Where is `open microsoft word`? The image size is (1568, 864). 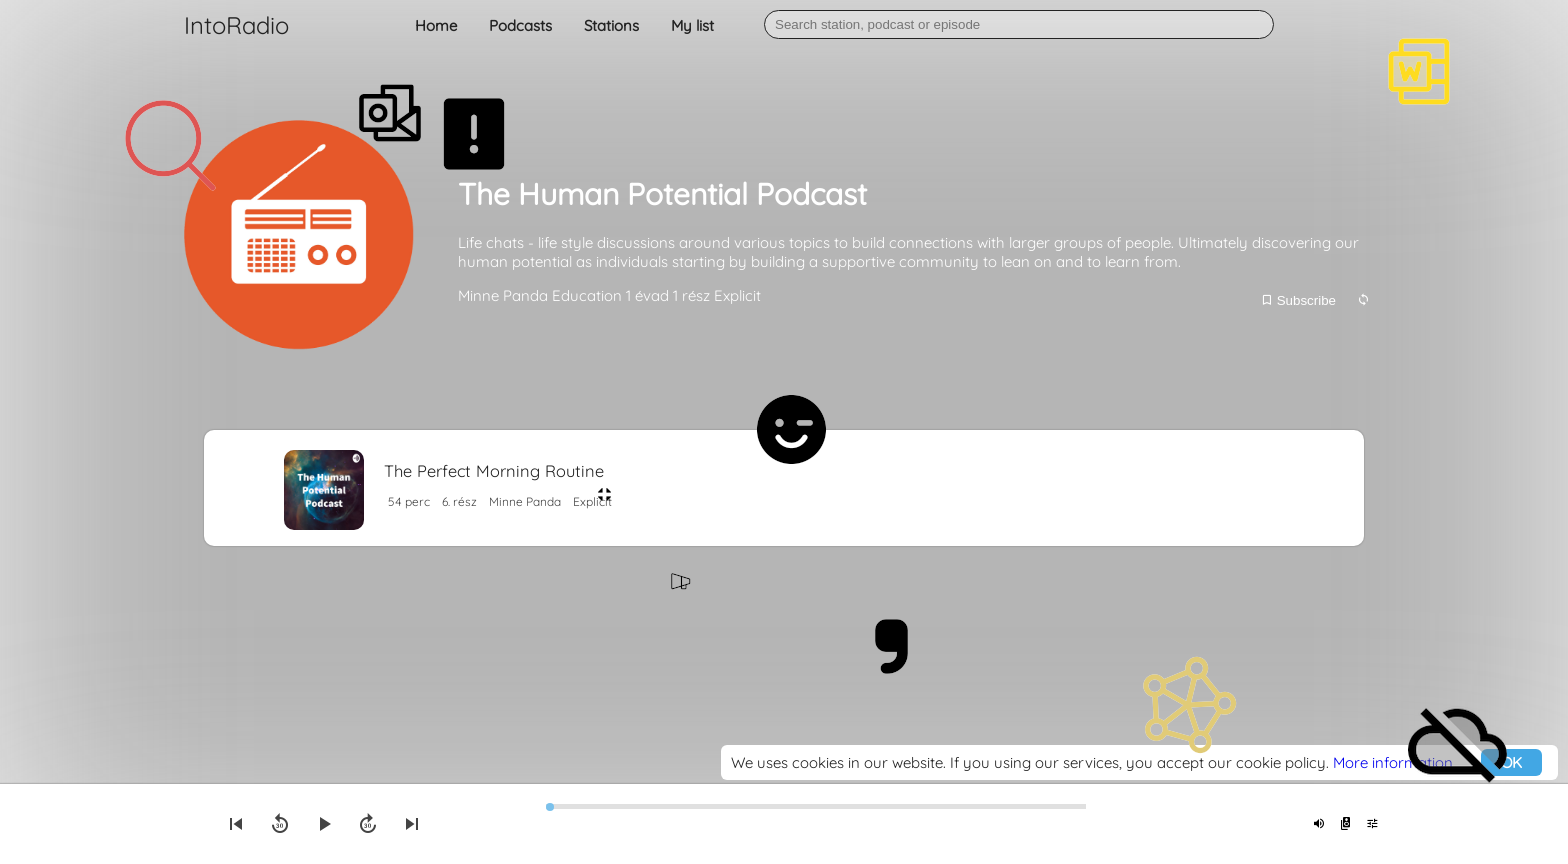
open microsoft word is located at coordinates (1421, 71).